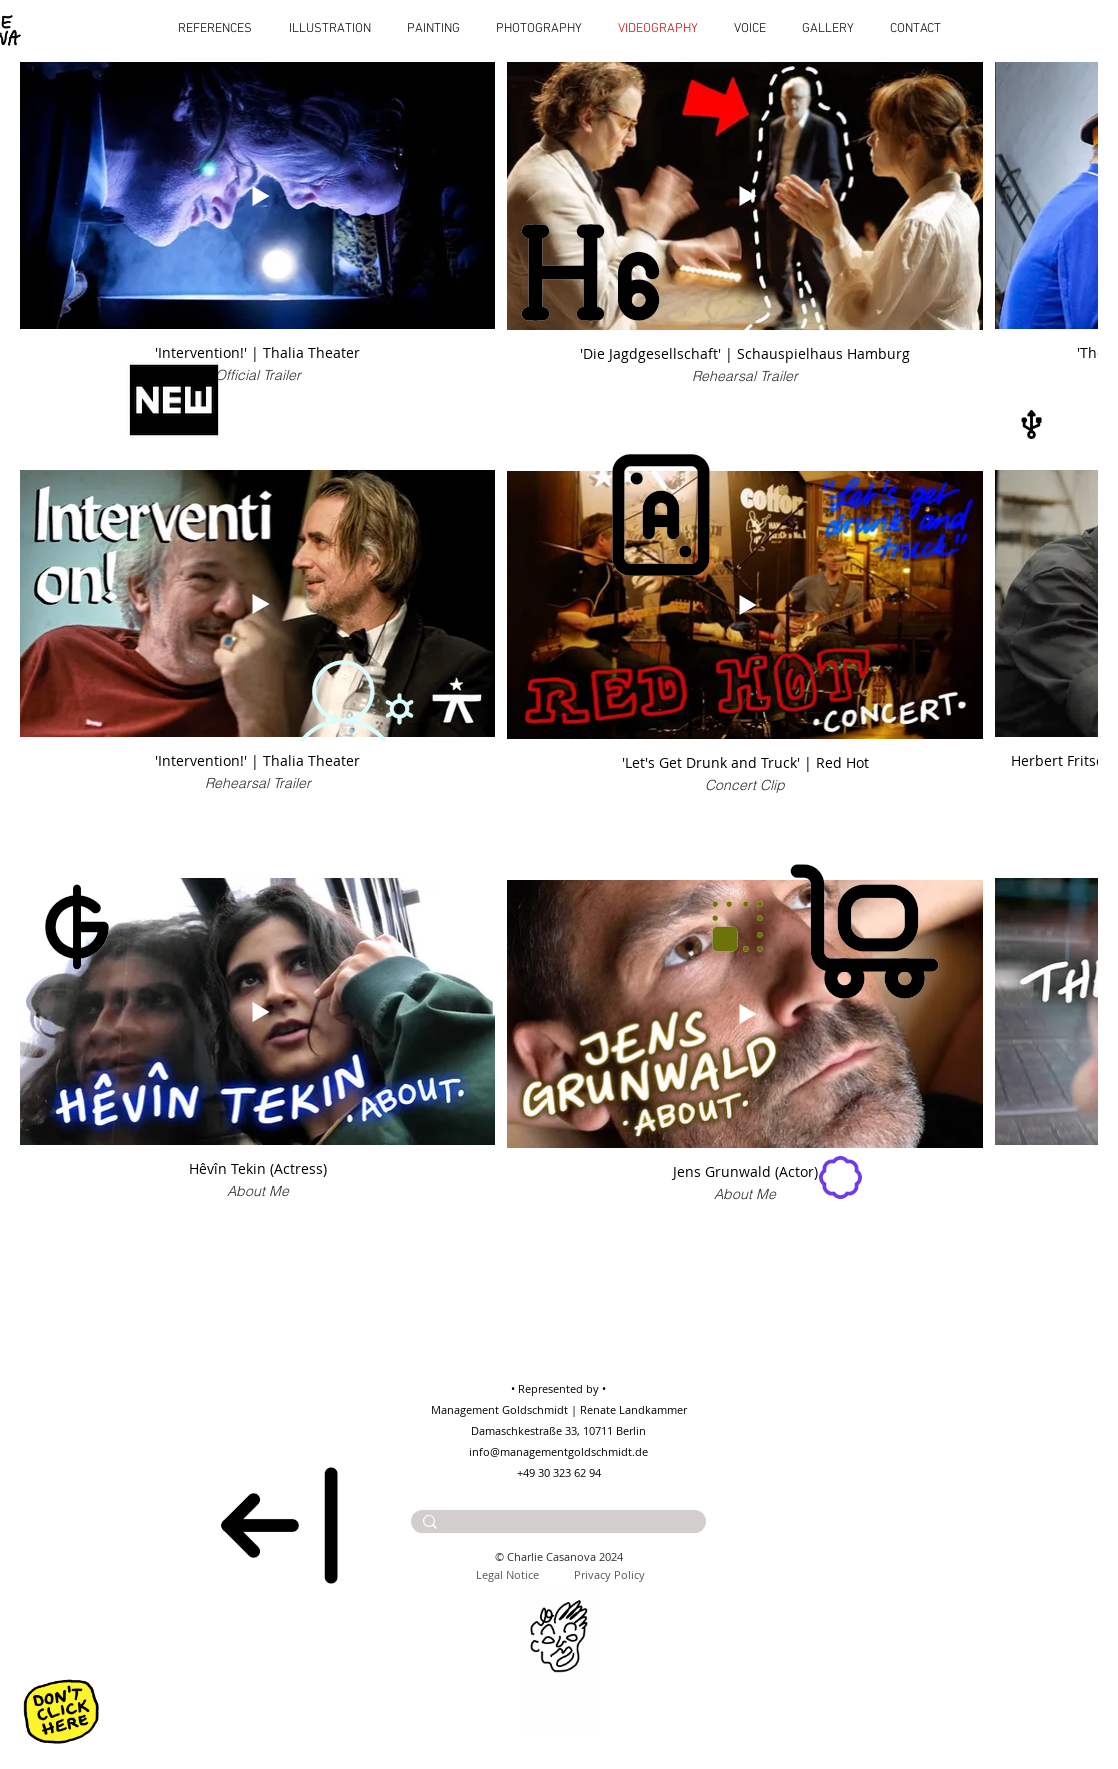 The image size is (1118, 1769). I want to click on ace playing card for card game apps, so click(661, 515).